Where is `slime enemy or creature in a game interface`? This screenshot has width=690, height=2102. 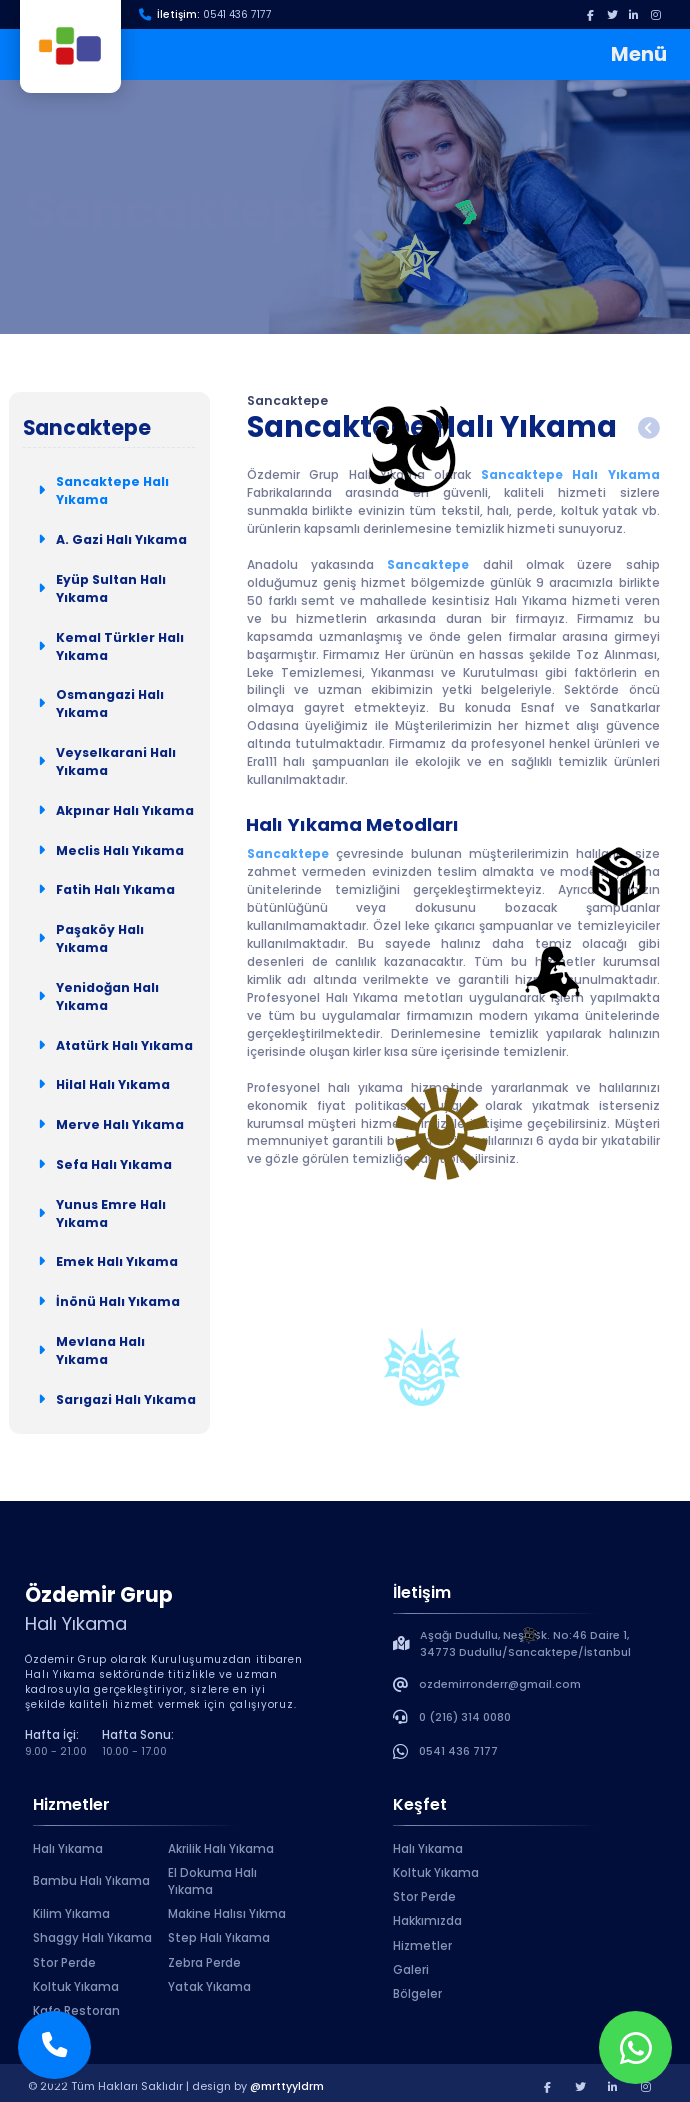
slime enemy or creature in a game interface is located at coordinates (552, 972).